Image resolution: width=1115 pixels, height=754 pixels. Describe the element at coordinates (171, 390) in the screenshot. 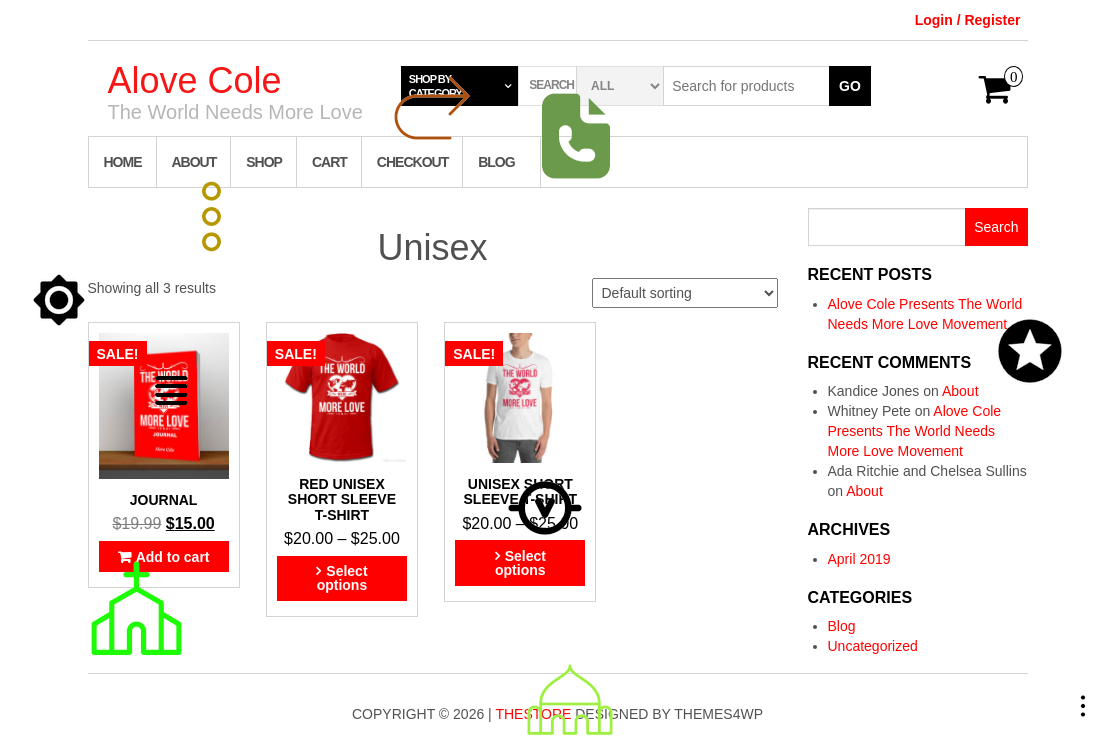

I see `view content in headline or list format` at that location.